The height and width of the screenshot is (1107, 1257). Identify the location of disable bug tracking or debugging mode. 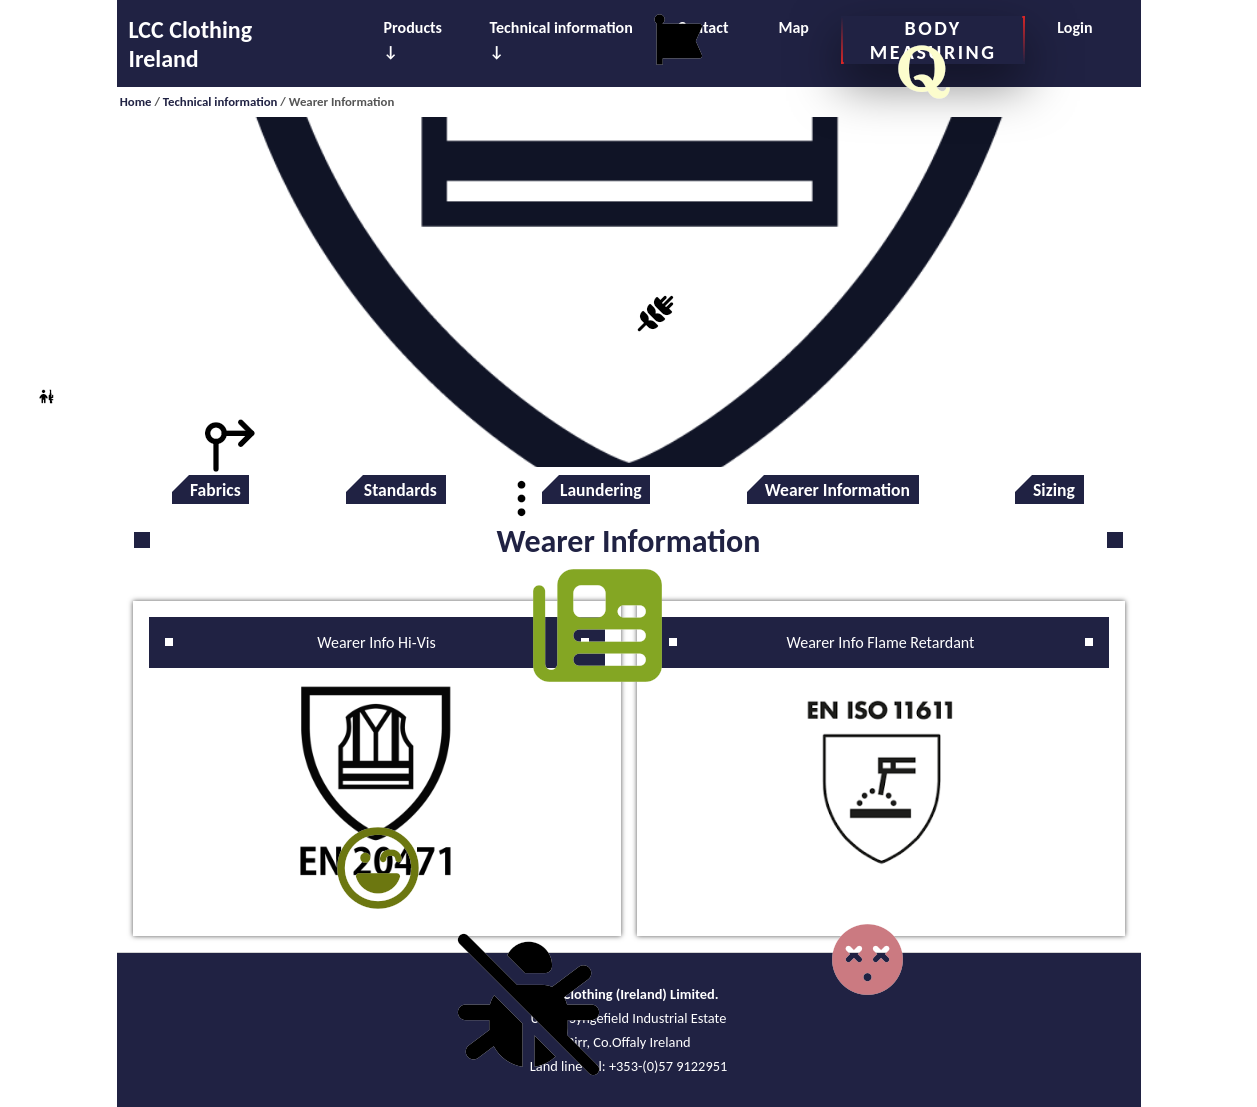
(528, 1004).